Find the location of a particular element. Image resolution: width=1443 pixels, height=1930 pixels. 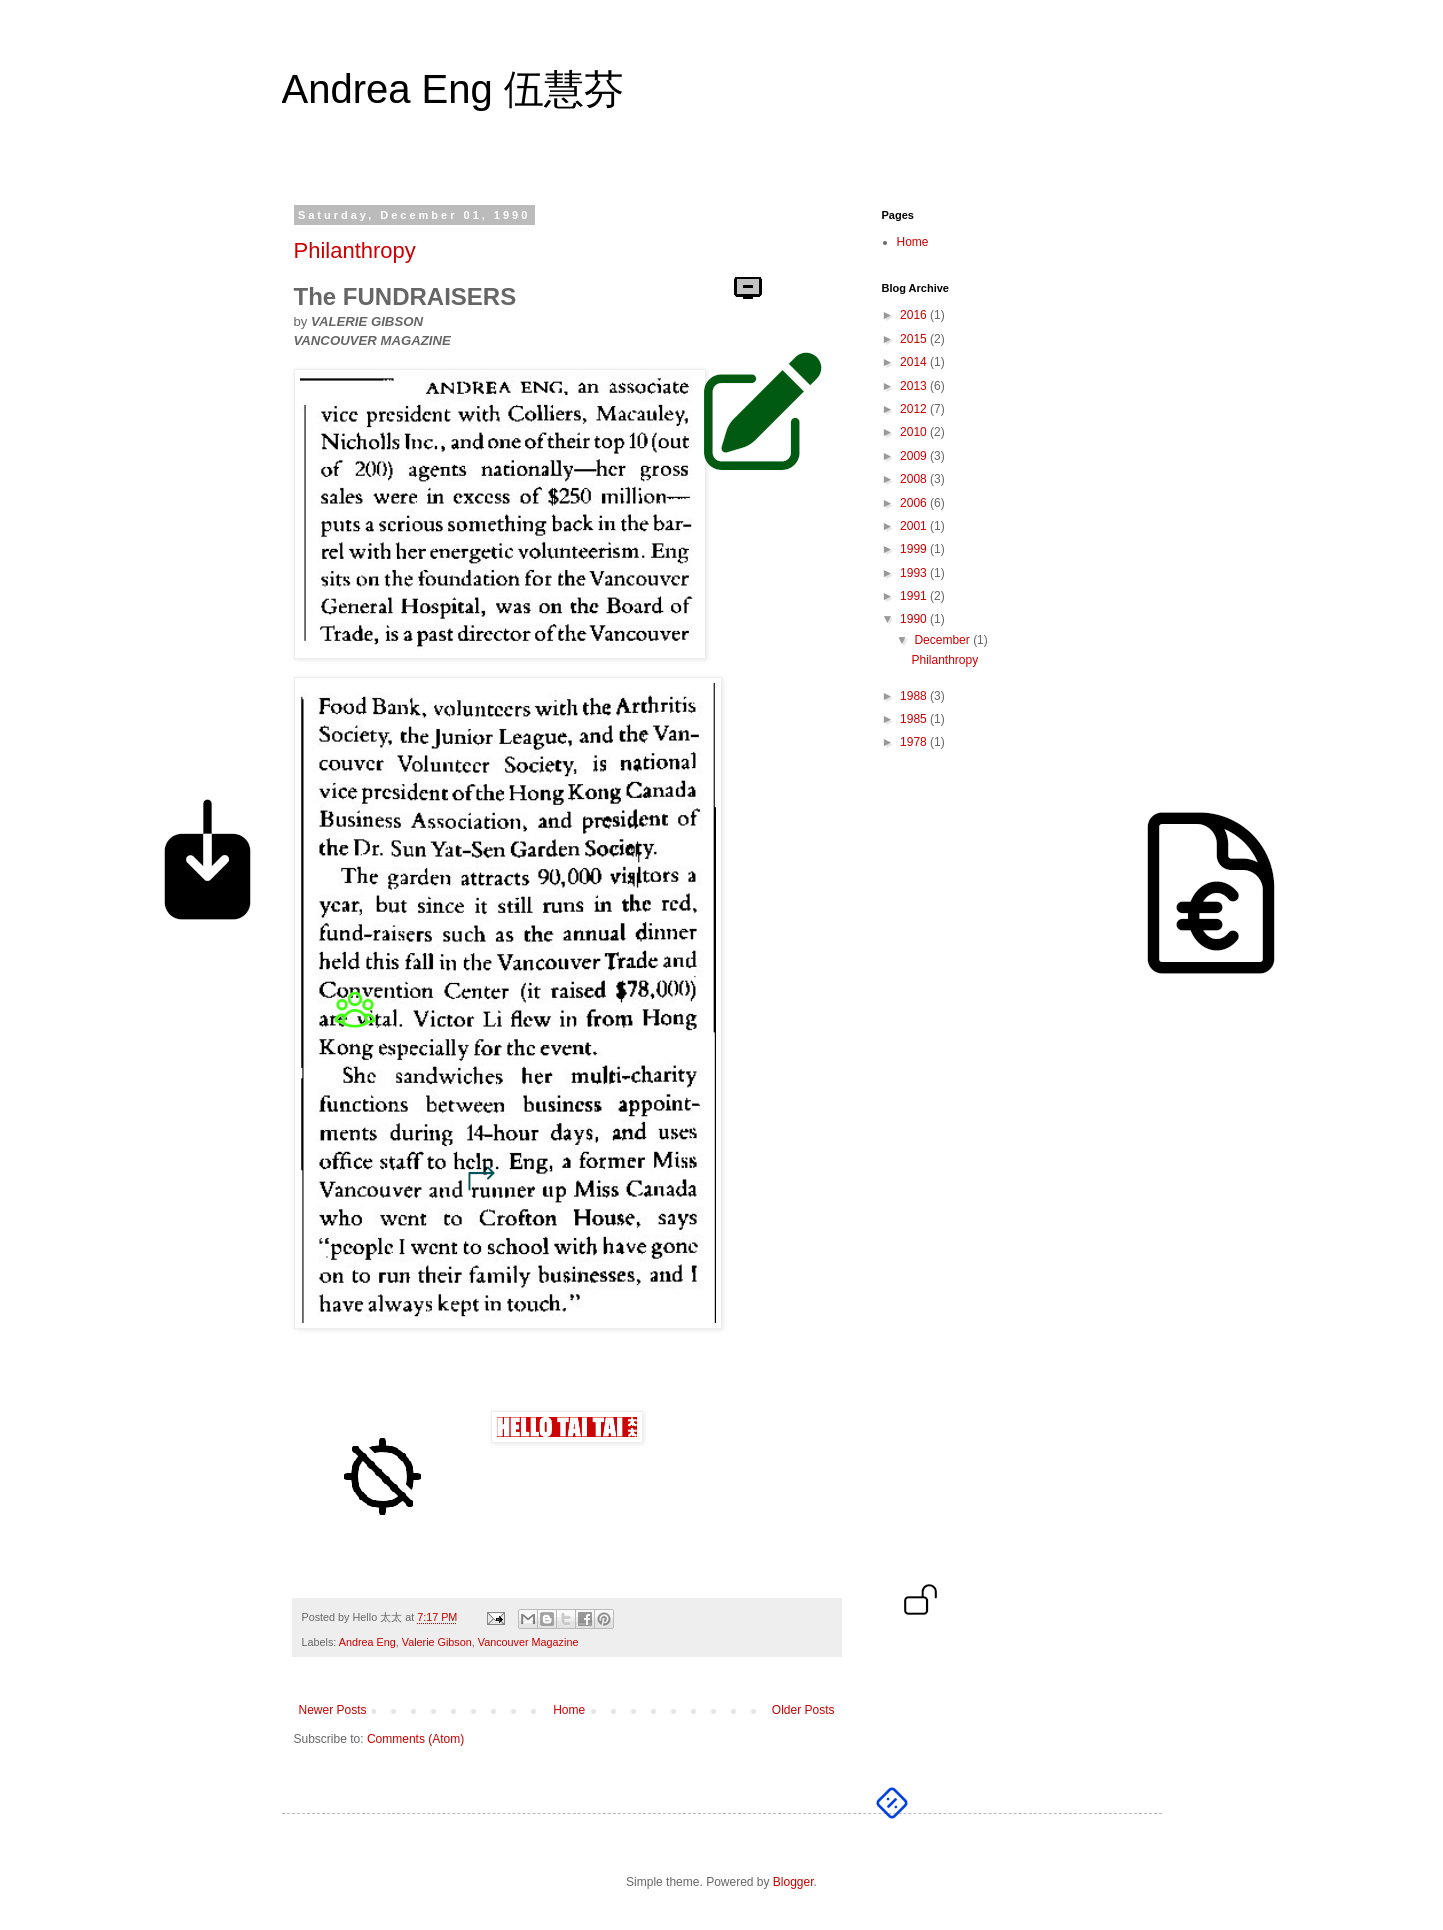

view discount or promotional offer is located at coordinates (892, 1803).